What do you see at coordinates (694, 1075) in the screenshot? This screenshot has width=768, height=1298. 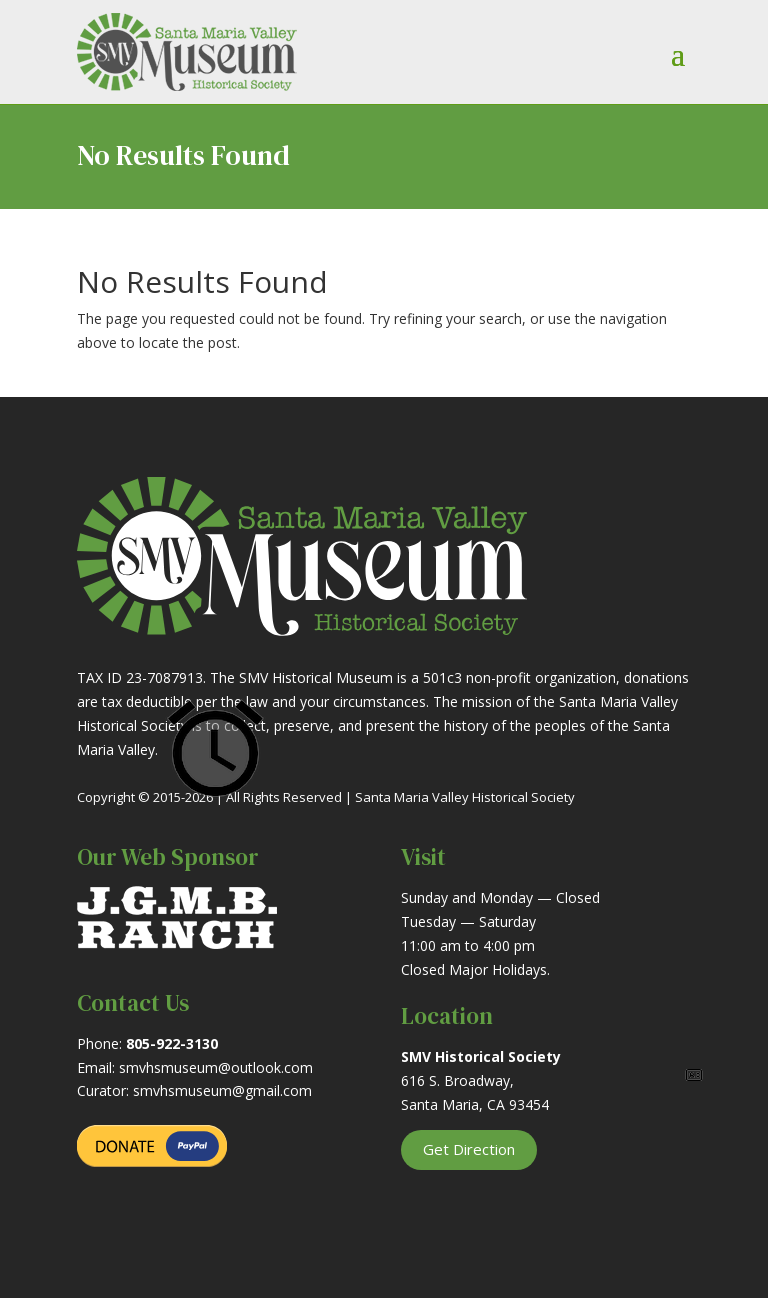 I see `view your profile or identity information` at bounding box center [694, 1075].